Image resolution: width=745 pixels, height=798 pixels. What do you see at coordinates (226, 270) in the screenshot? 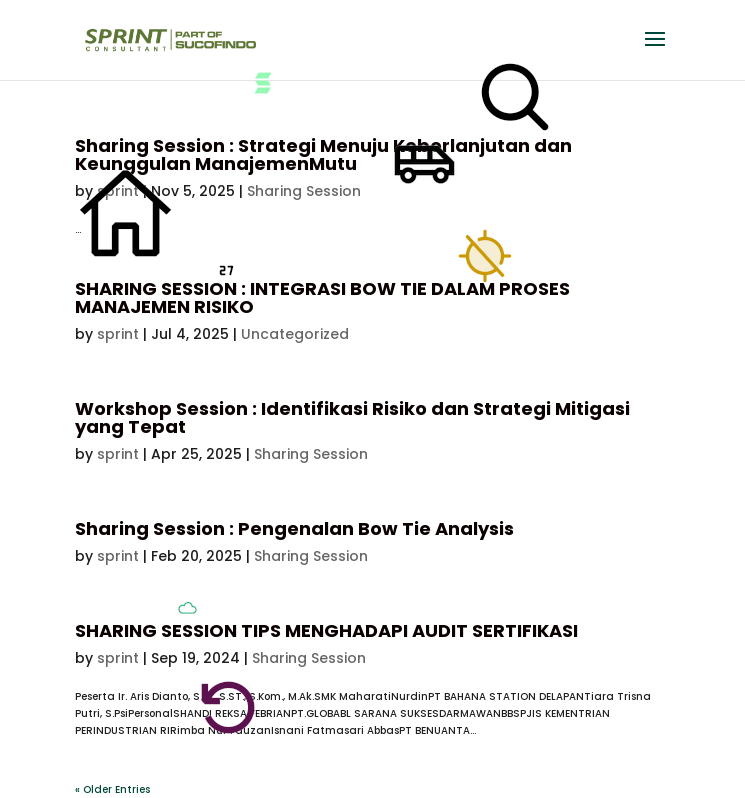
I see `indicates item number 27 in a list or sequence` at bounding box center [226, 270].